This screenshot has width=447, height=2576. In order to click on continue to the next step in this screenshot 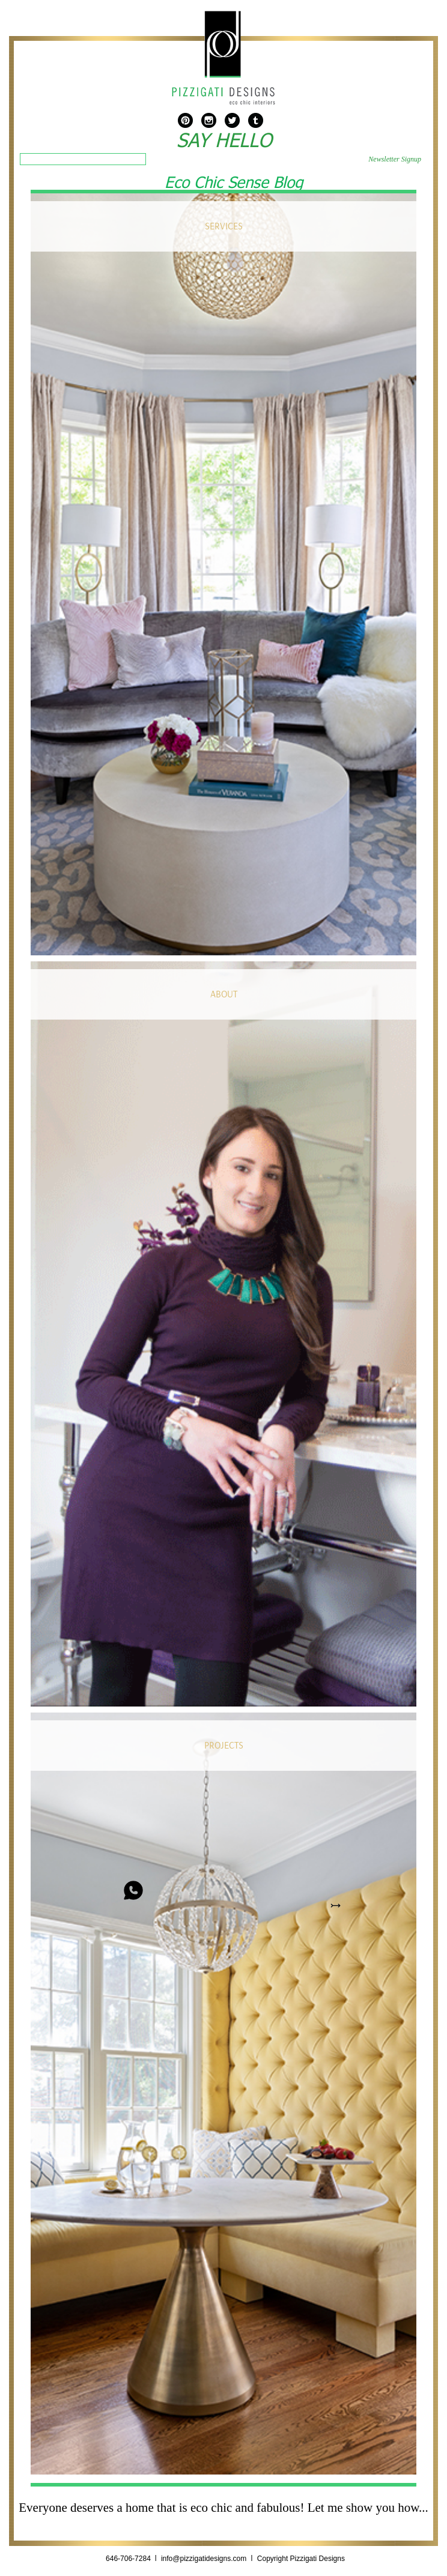, I will do `click(335, 1905)`.